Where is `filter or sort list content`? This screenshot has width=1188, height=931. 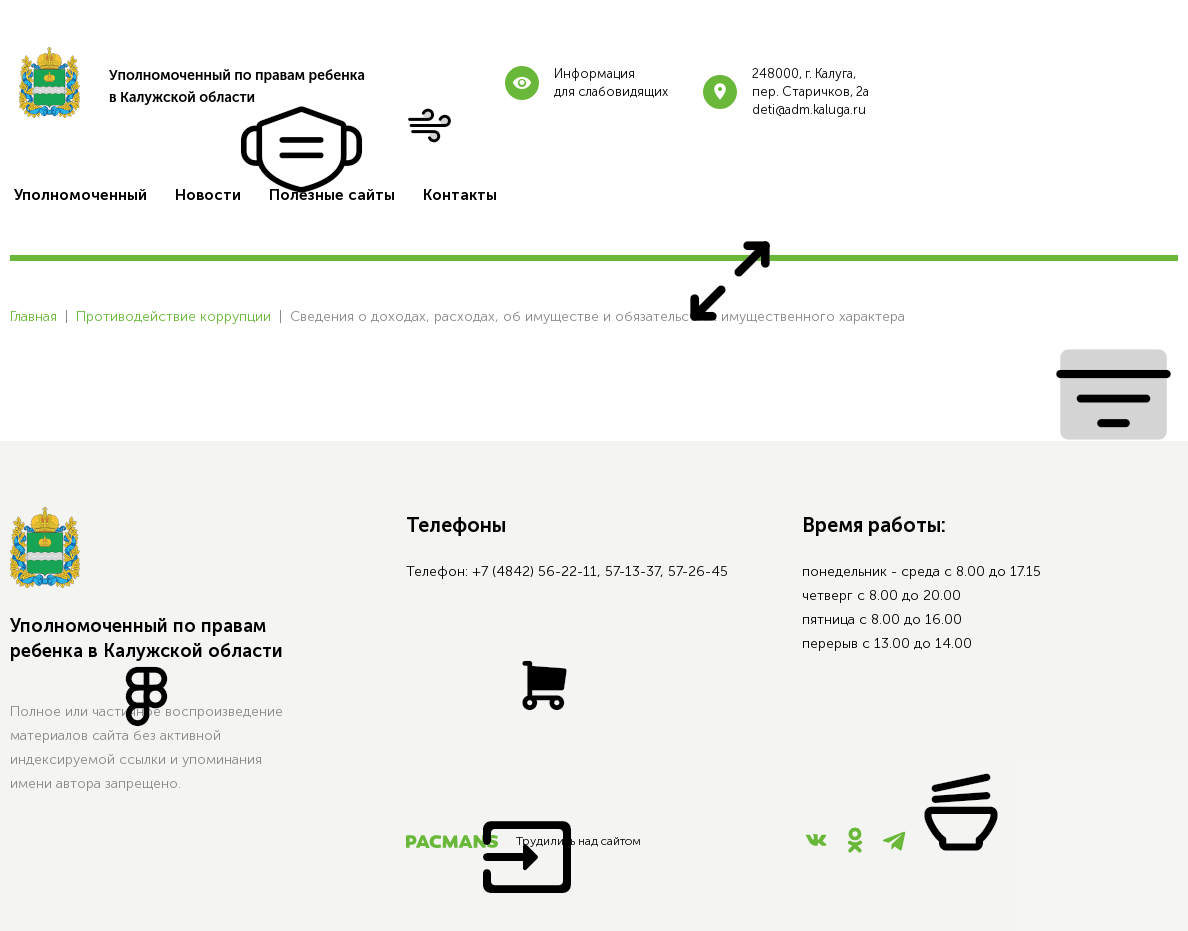
filter or sort list content is located at coordinates (1113, 394).